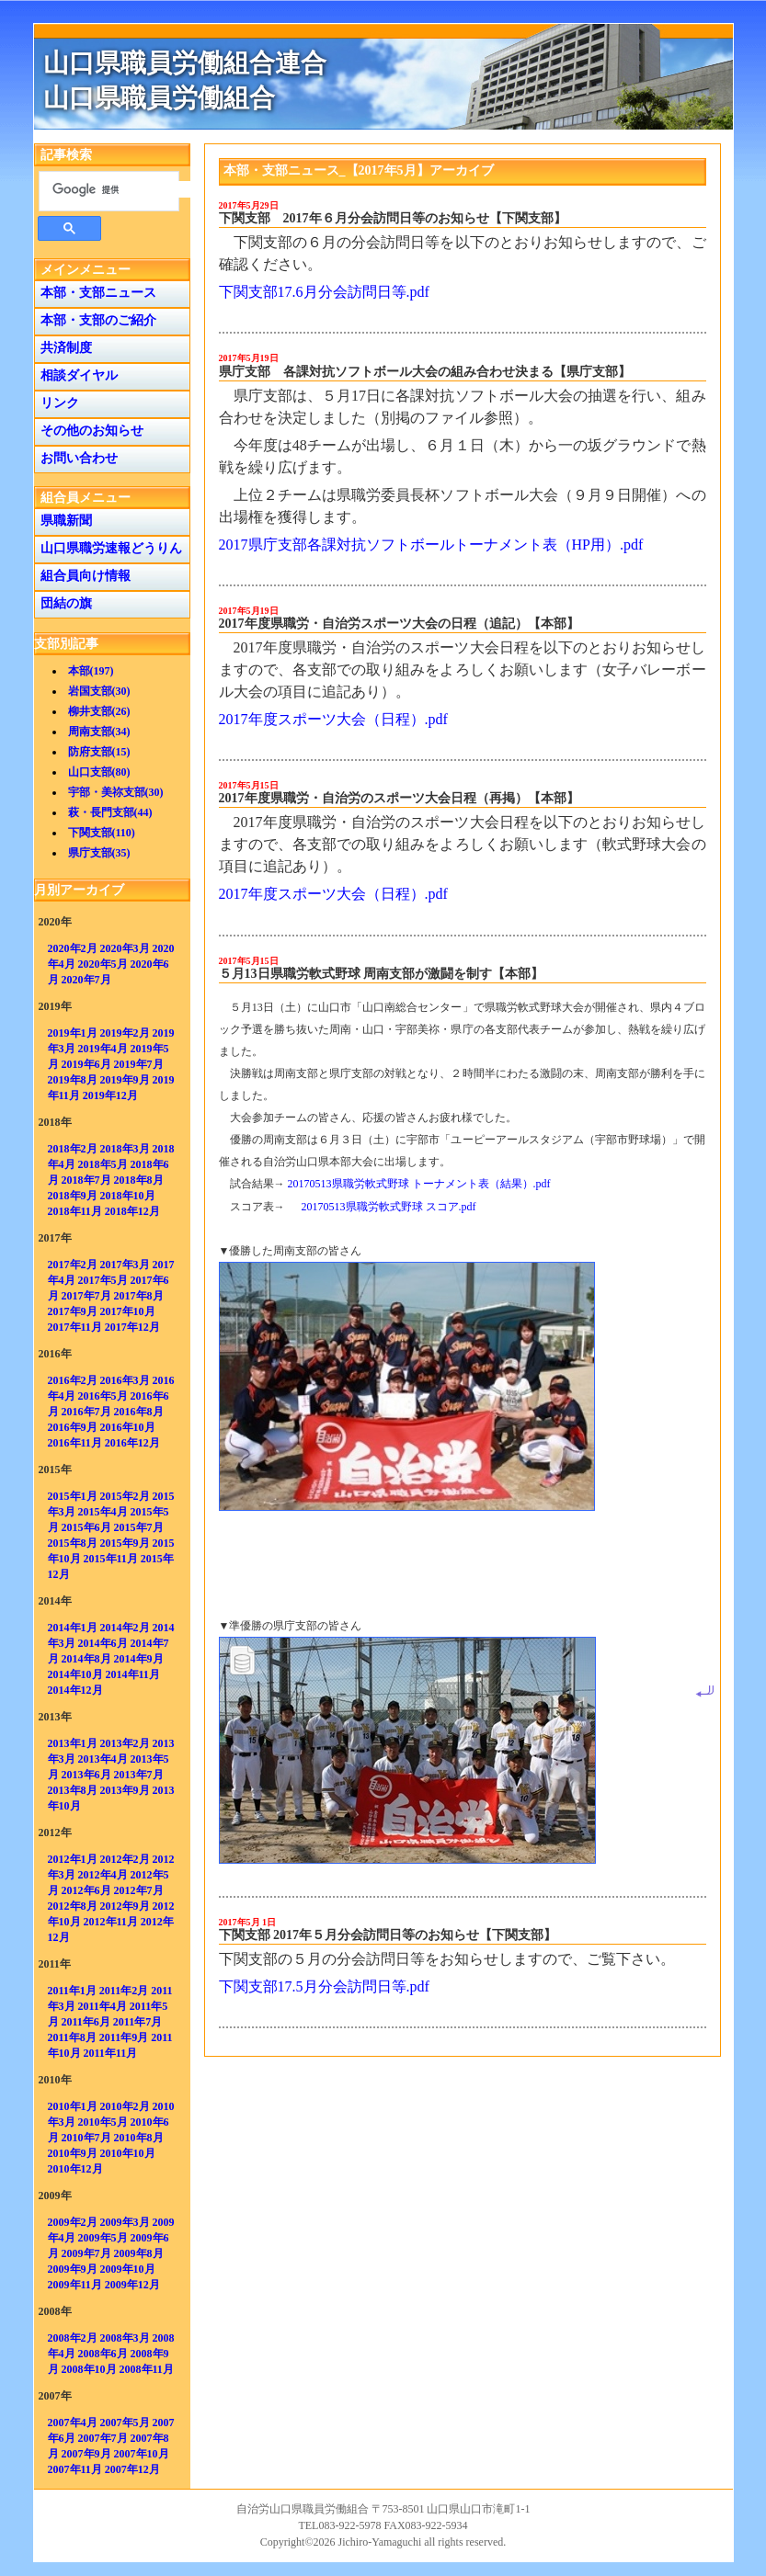 Image resolution: width=766 pixels, height=2576 pixels. Describe the element at coordinates (704, 1690) in the screenshot. I see `reply to all recipients of an email` at that location.